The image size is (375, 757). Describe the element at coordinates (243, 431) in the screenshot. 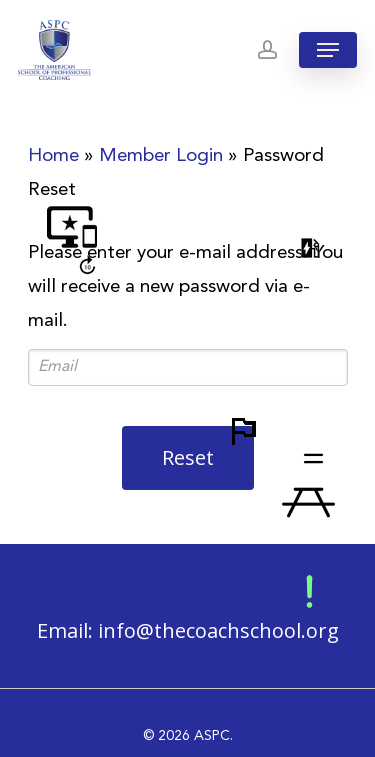

I see `flag or report content` at that location.